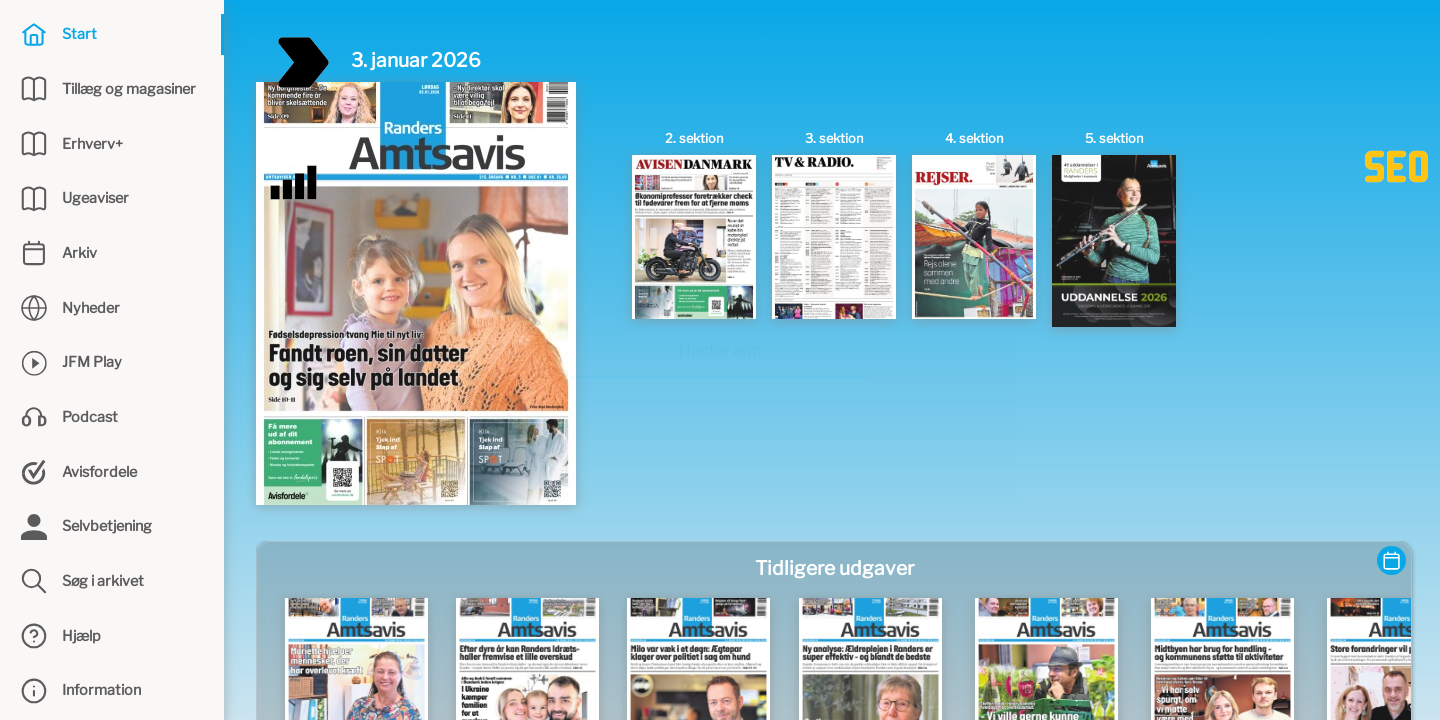 This screenshot has height=720, width=1440. What do you see at coordinates (293, 182) in the screenshot?
I see `indicates cellular network signal strength` at bounding box center [293, 182].